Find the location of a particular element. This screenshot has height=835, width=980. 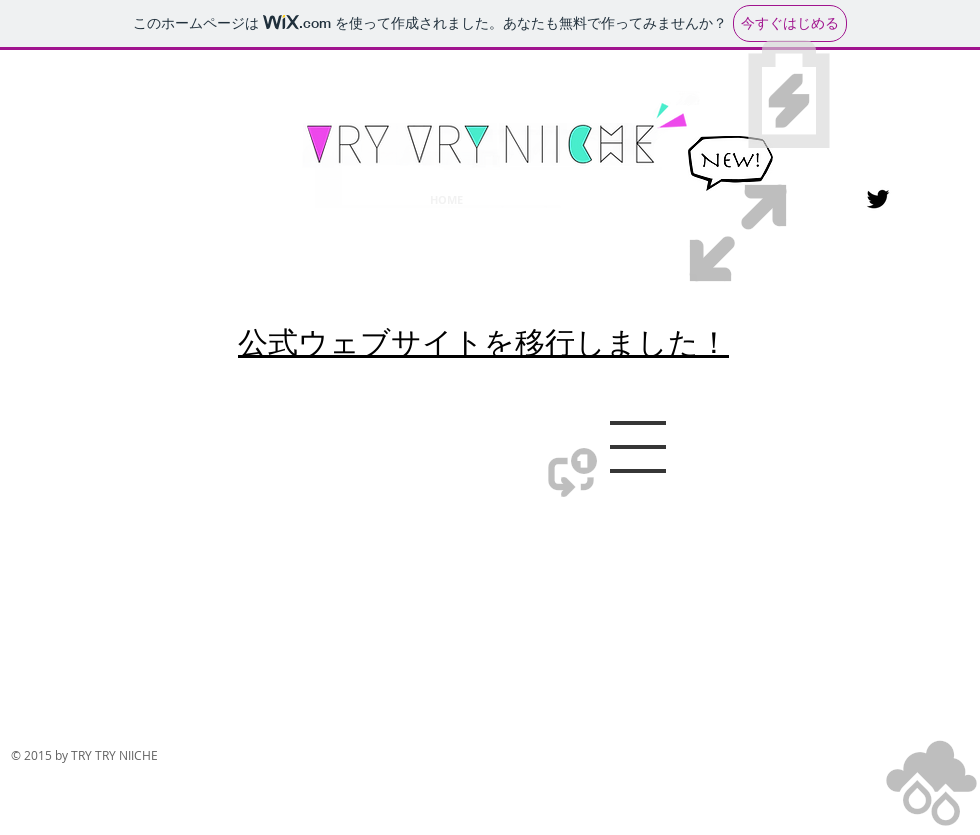

indicates device is connected to power is located at coordinates (789, 94).